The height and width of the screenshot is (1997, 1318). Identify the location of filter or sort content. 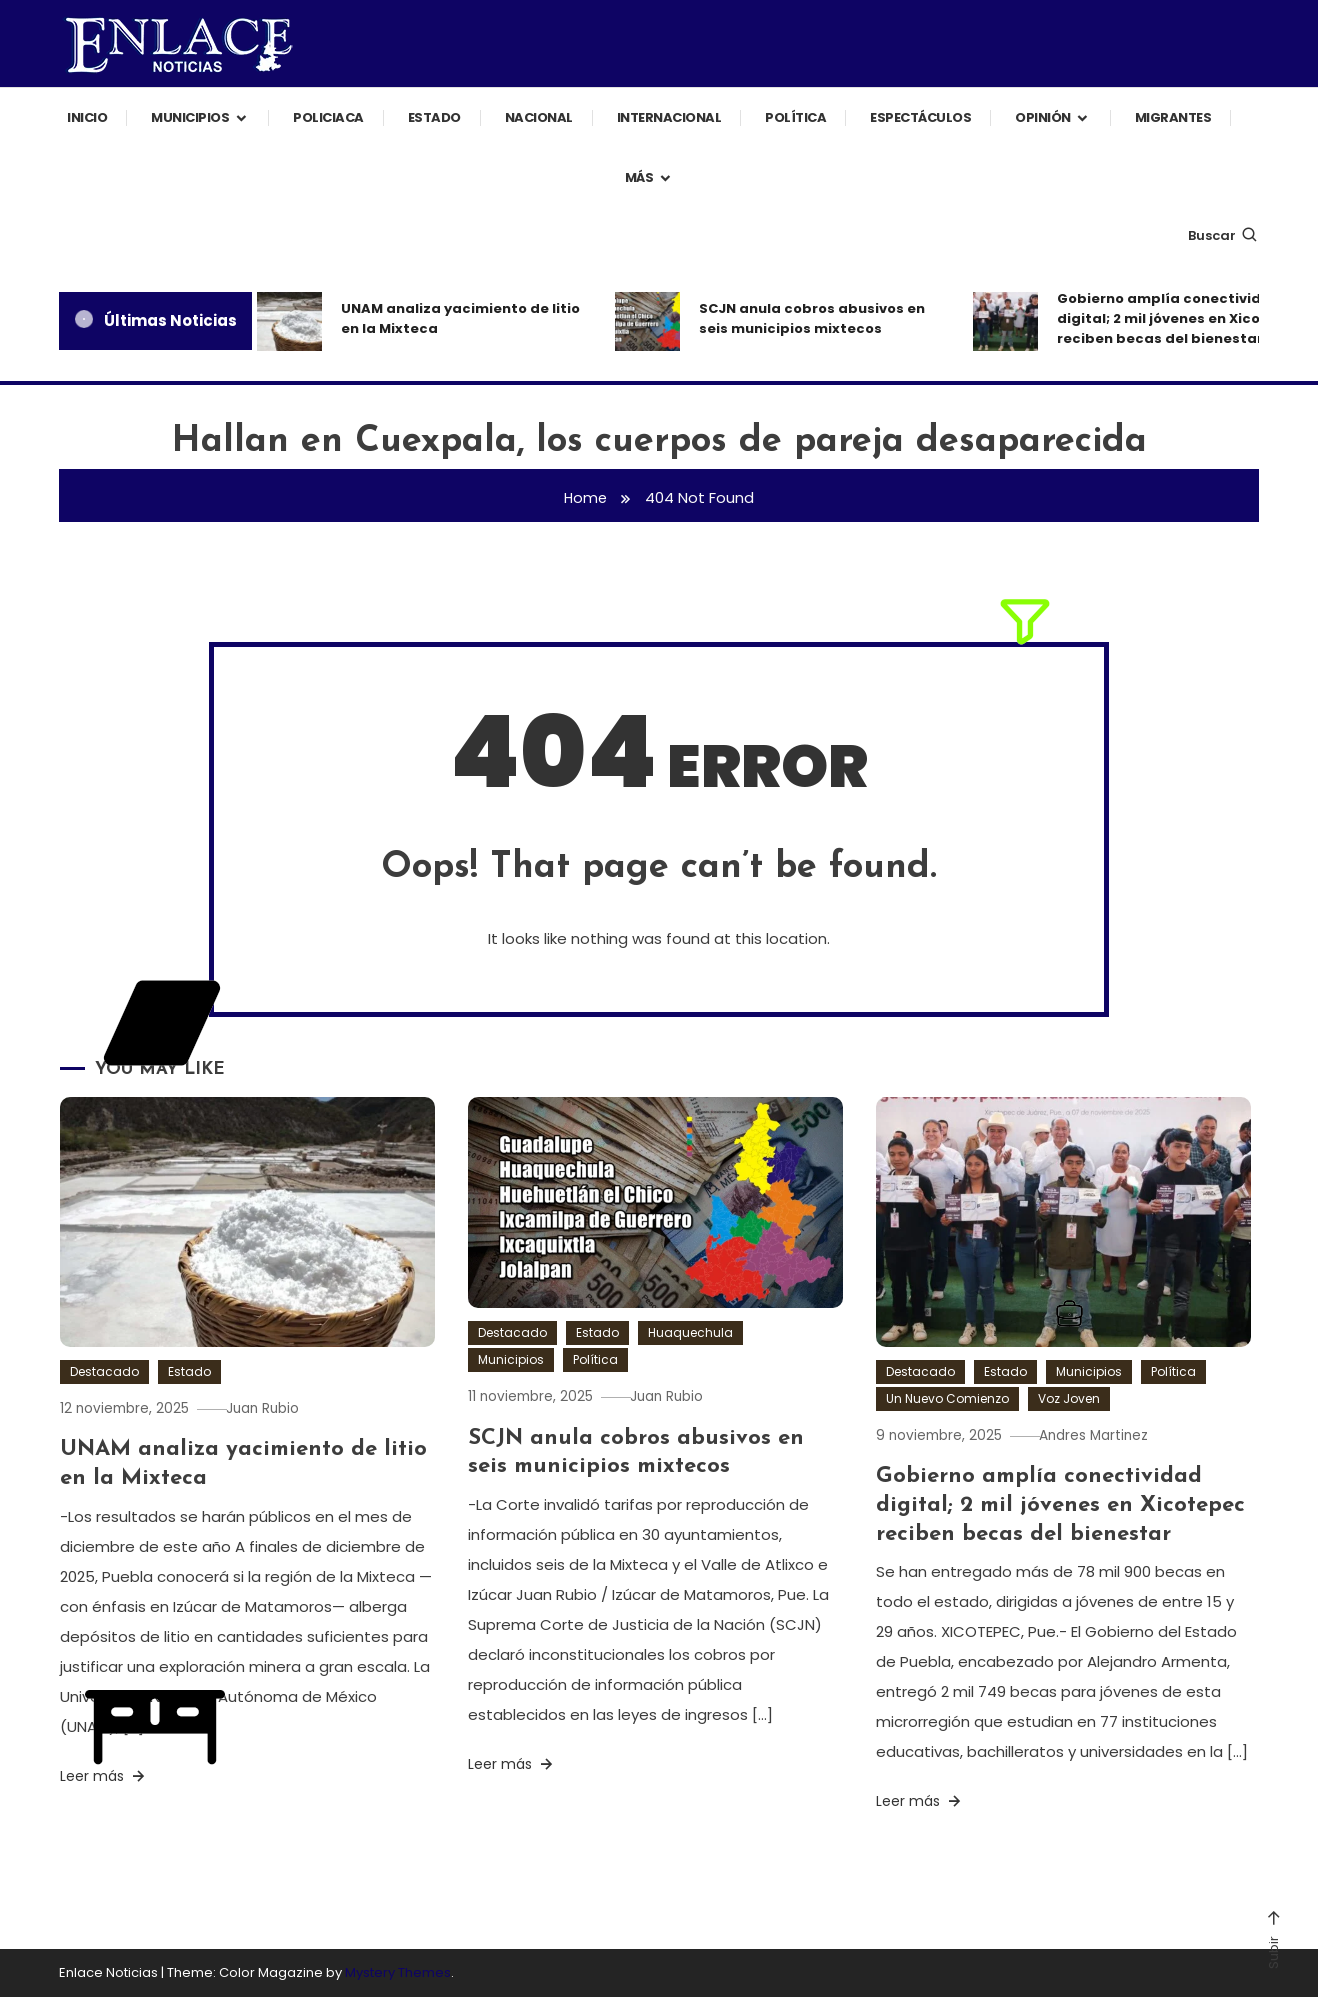
(1025, 620).